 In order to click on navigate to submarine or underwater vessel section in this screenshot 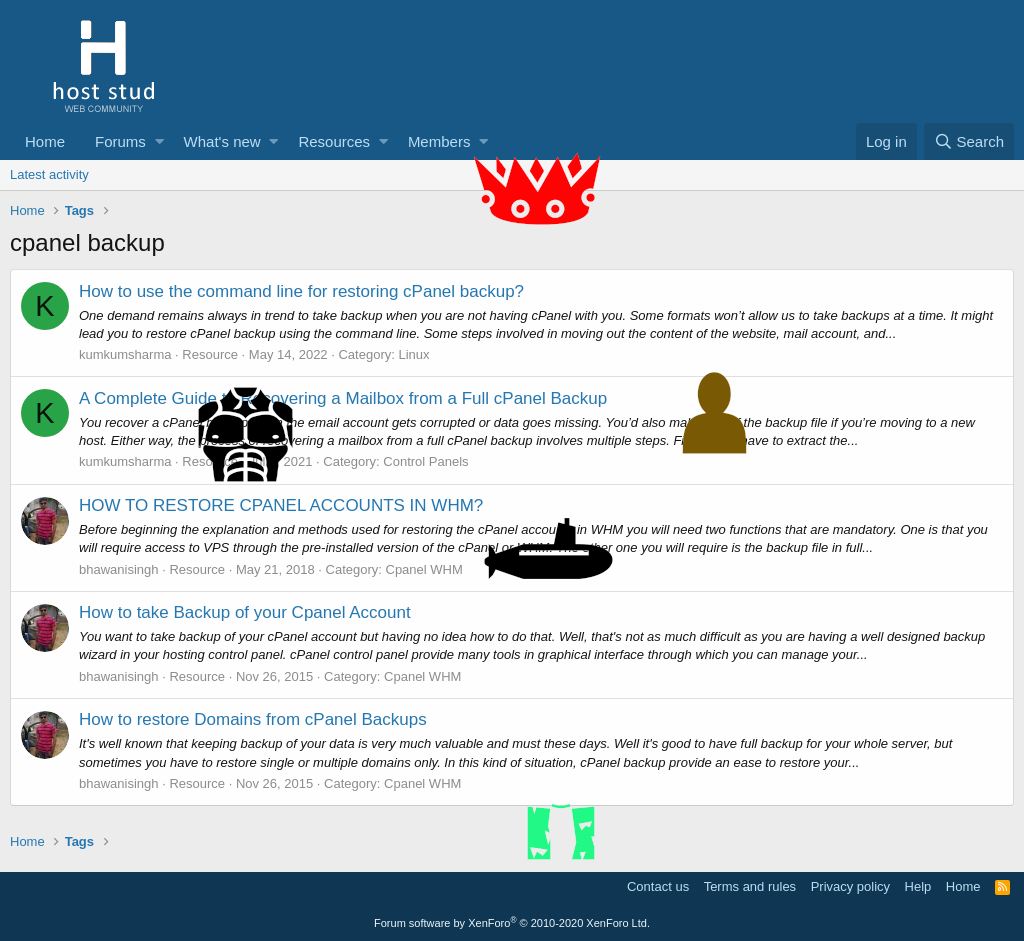, I will do `click(548, 548)`.